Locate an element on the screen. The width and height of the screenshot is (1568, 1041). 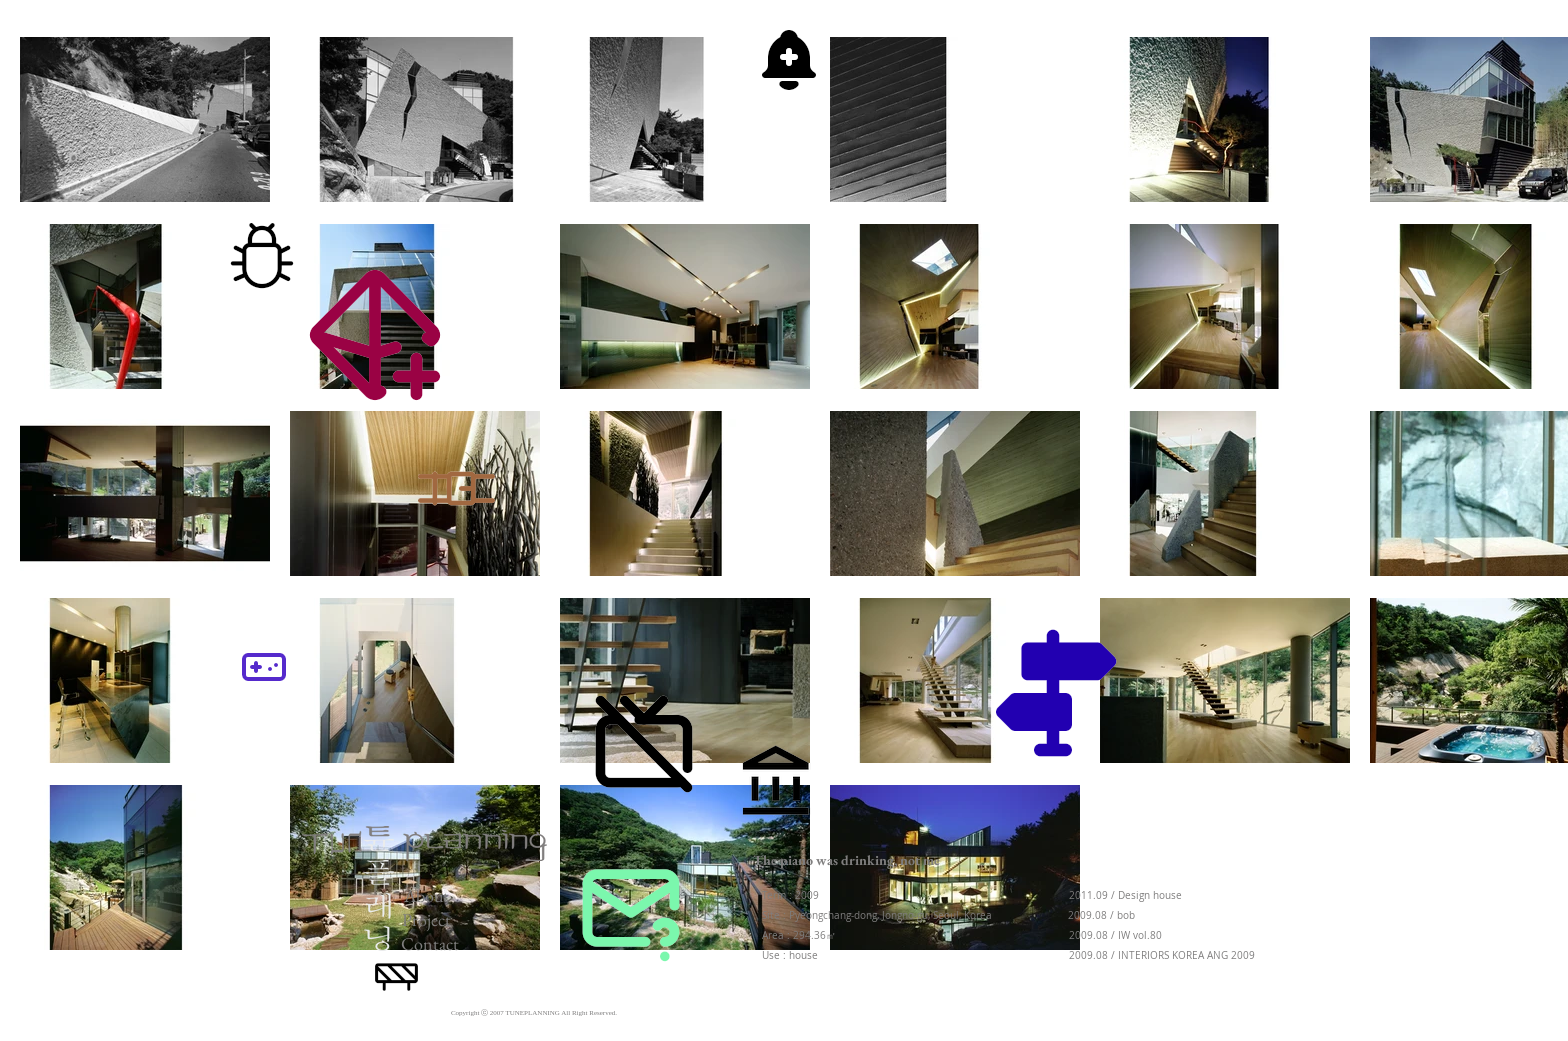
report a bug or issue is located at coordinates (262, 257).